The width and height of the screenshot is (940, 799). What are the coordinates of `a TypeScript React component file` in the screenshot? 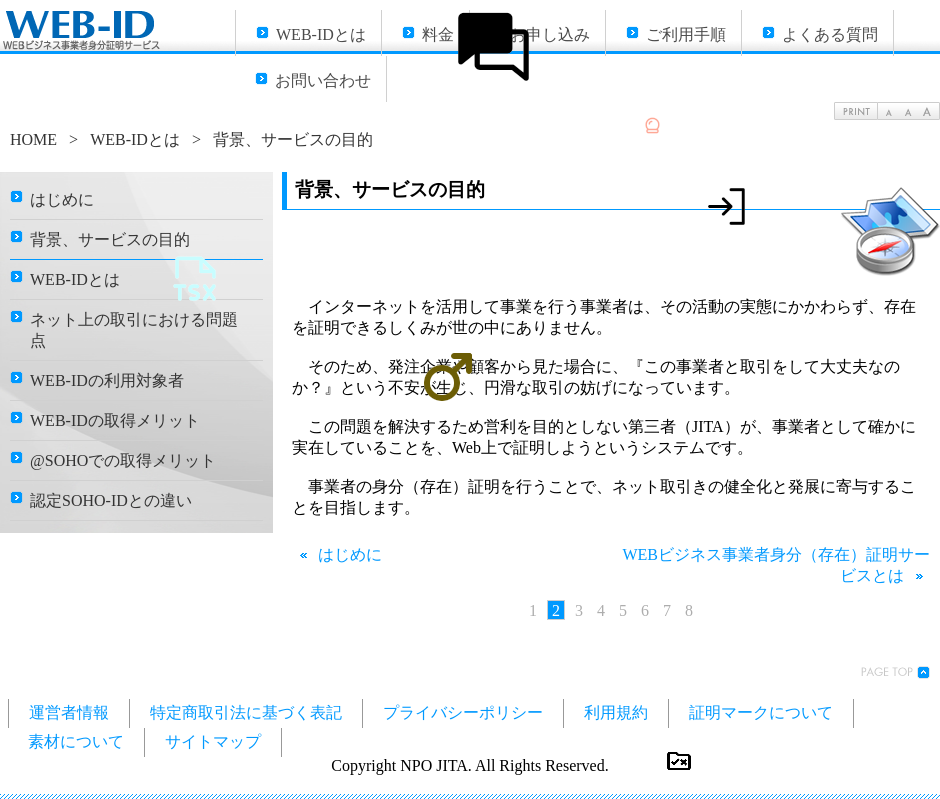 It's located at (195, 280).